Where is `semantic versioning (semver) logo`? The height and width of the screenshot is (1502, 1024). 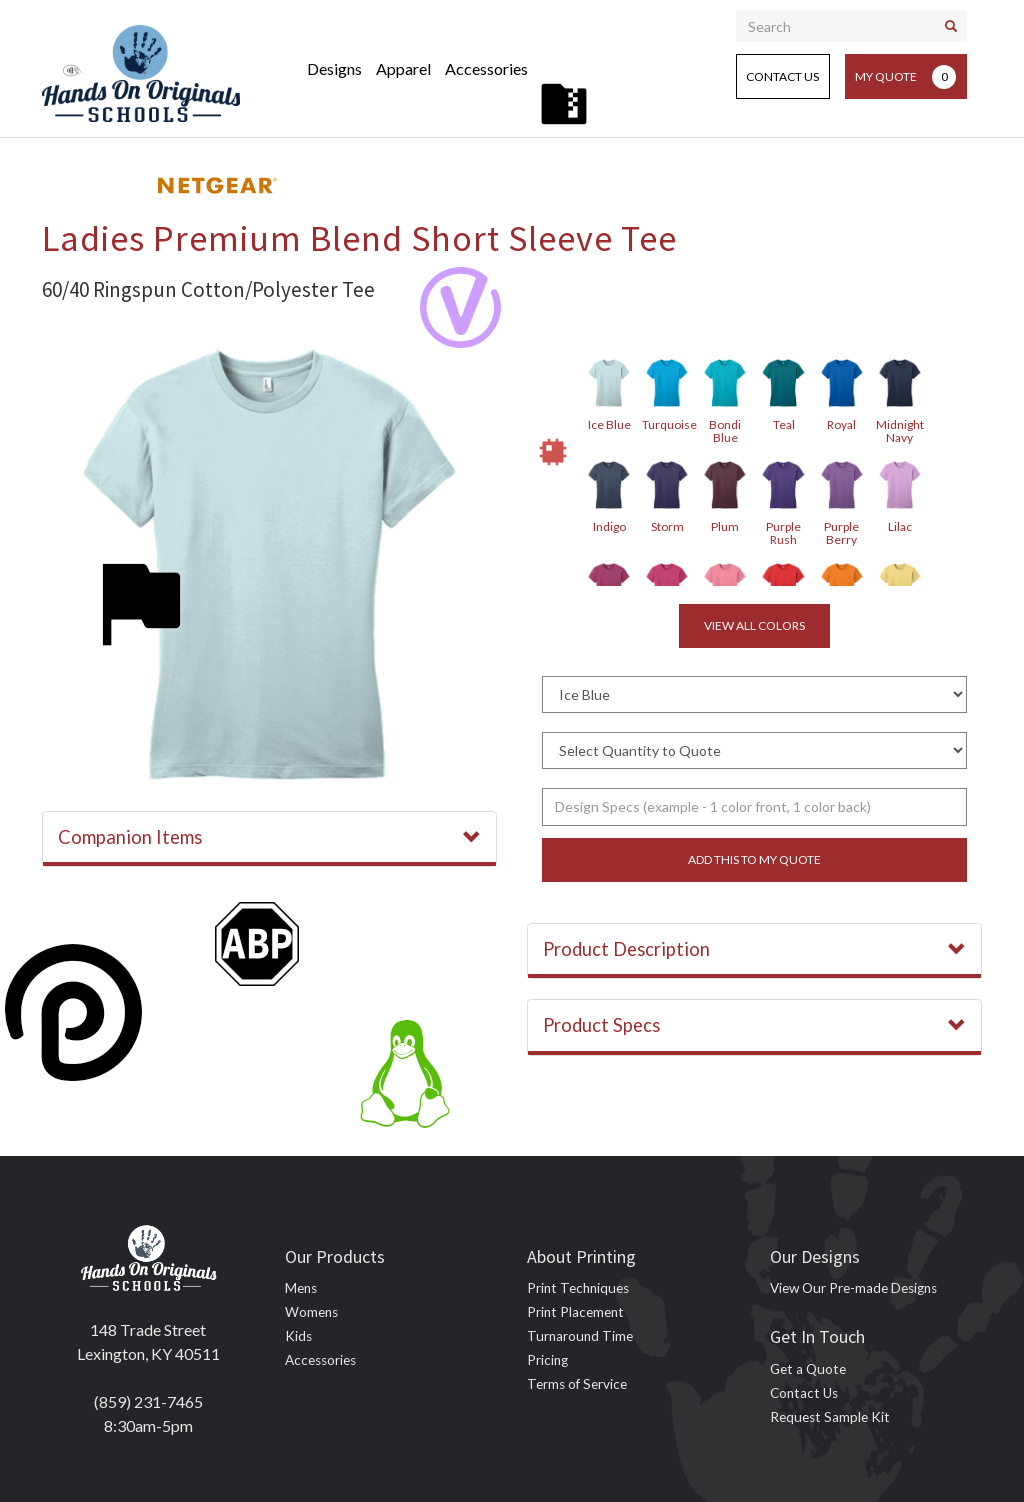 semantic versioning (semver) logo is located at coordinates (460, 307).